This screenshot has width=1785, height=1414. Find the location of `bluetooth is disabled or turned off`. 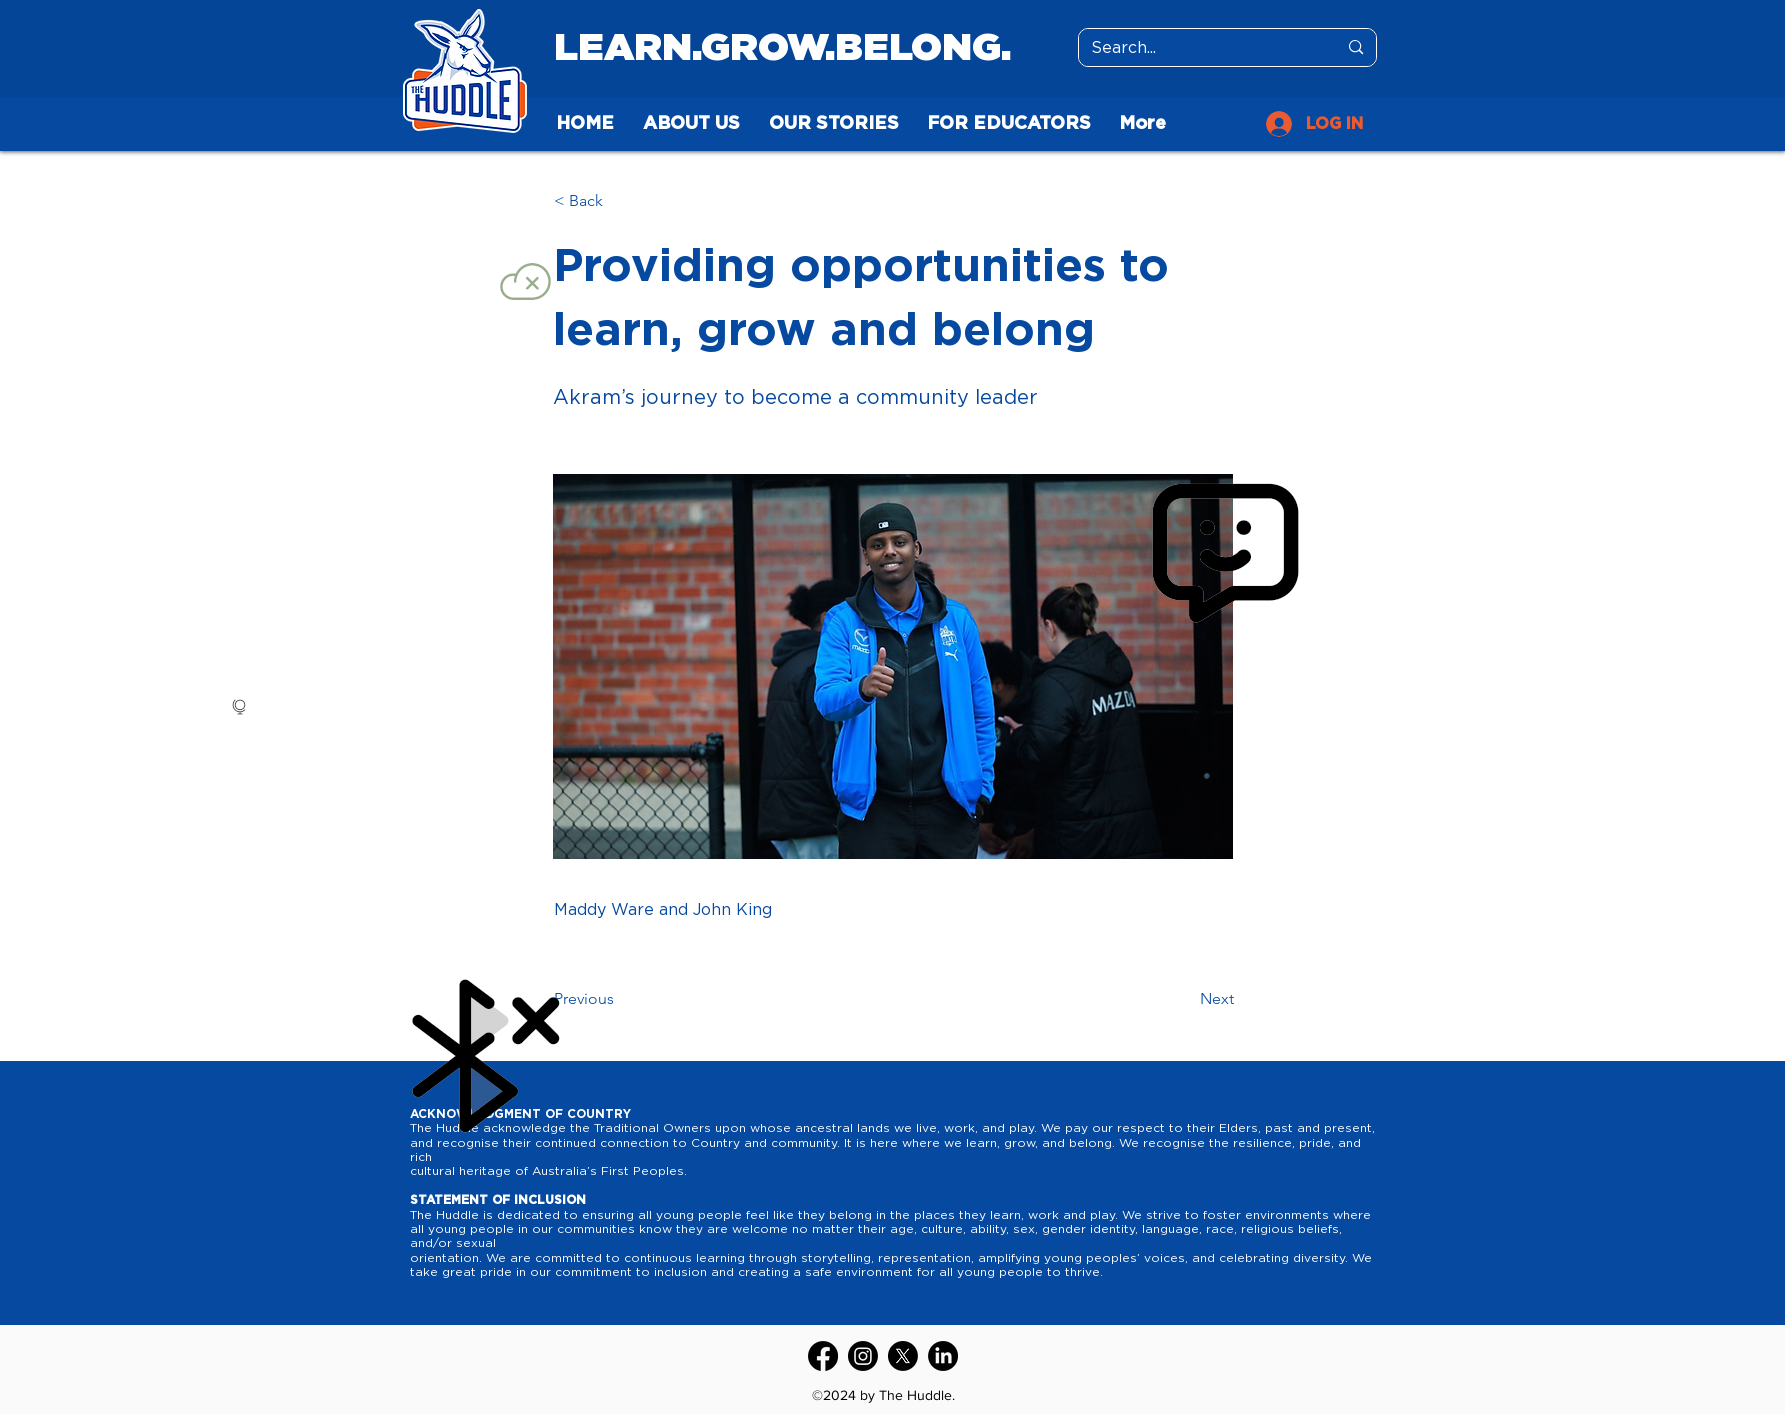

bluetooth is disabled or turned off is located at coordinates (477, 1056).